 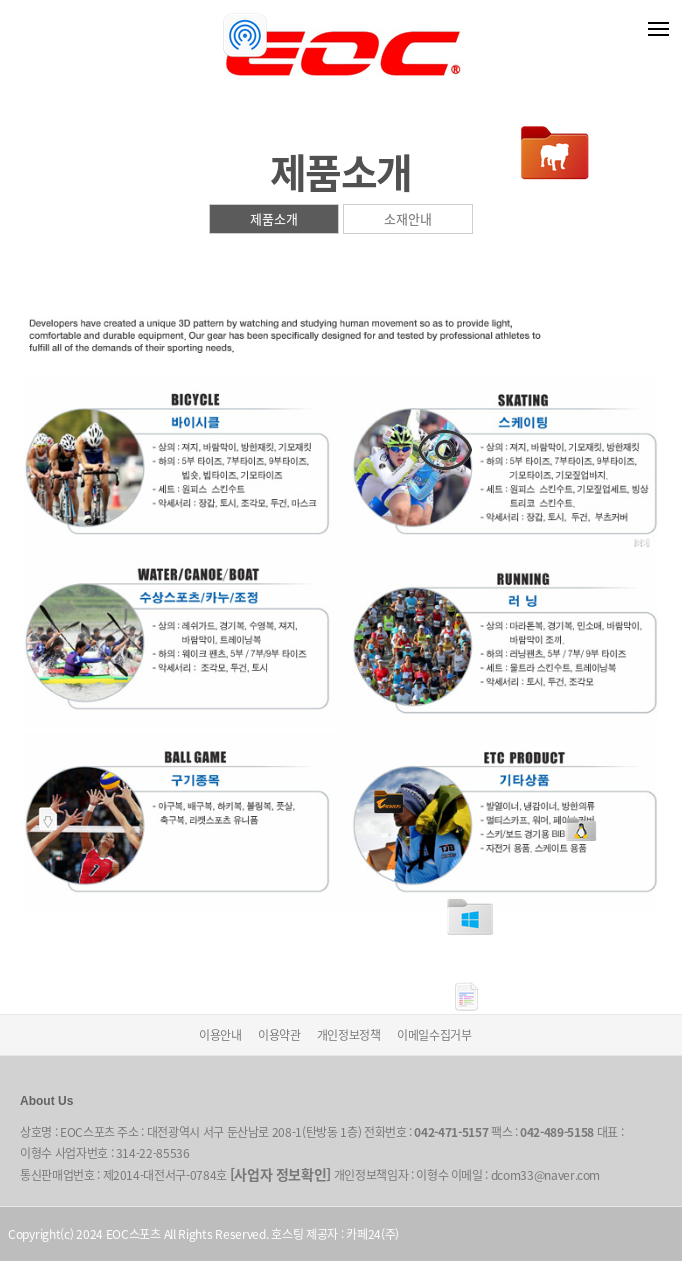 What do you see at coordinates (245, 35) in the screenshot?
I see `share files wirelessly with nearby Apple devices` at bounding box center [245, 35].